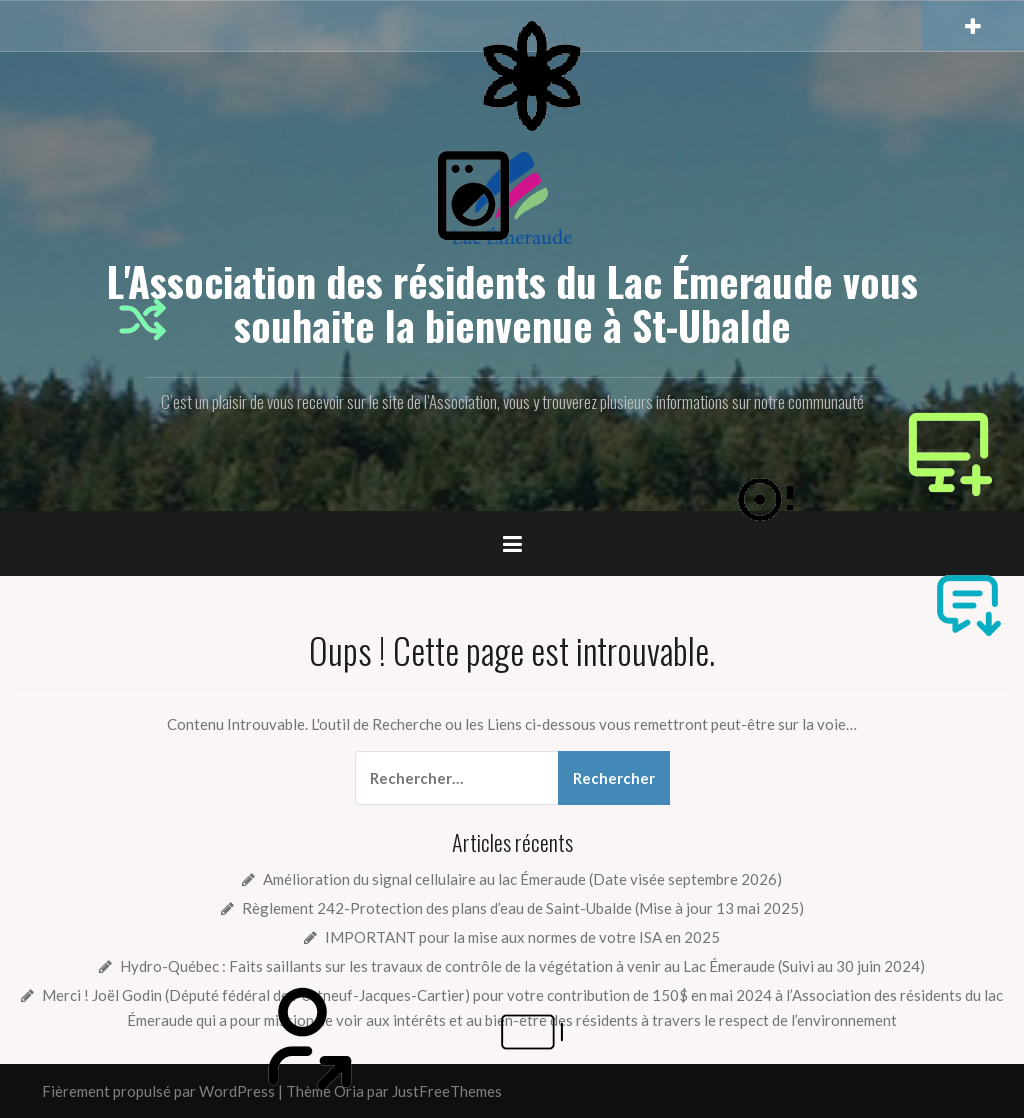  What do you see at coordinates (531, 1032) in the screenshot?
I see `indicates battery is empty or depleted` at bounding box center [531, 1032].